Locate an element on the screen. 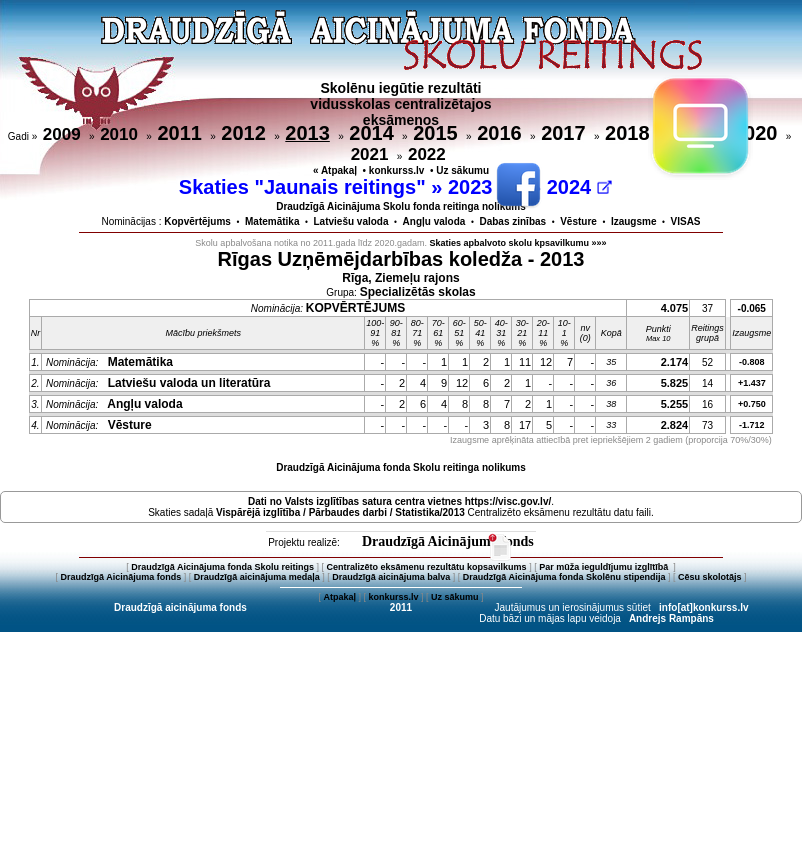 This screenshot has width=802, height=862. open display color preferences is located at coordinates (700, 127).